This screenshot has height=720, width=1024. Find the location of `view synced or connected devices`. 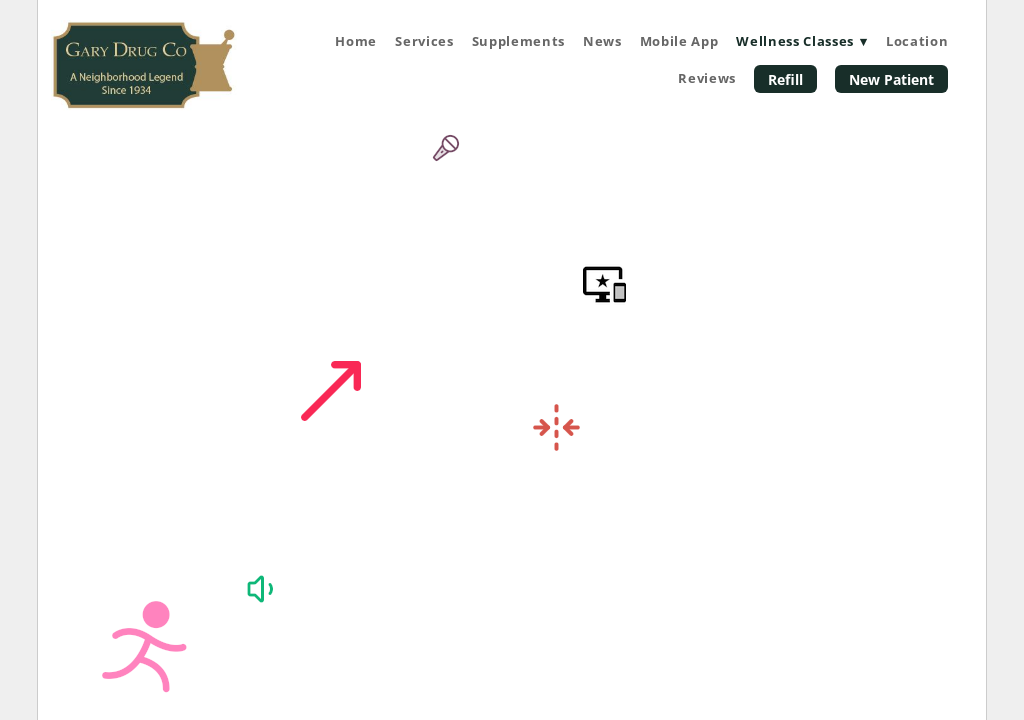

view synced or connected devices is located at coordinates (604, 284).